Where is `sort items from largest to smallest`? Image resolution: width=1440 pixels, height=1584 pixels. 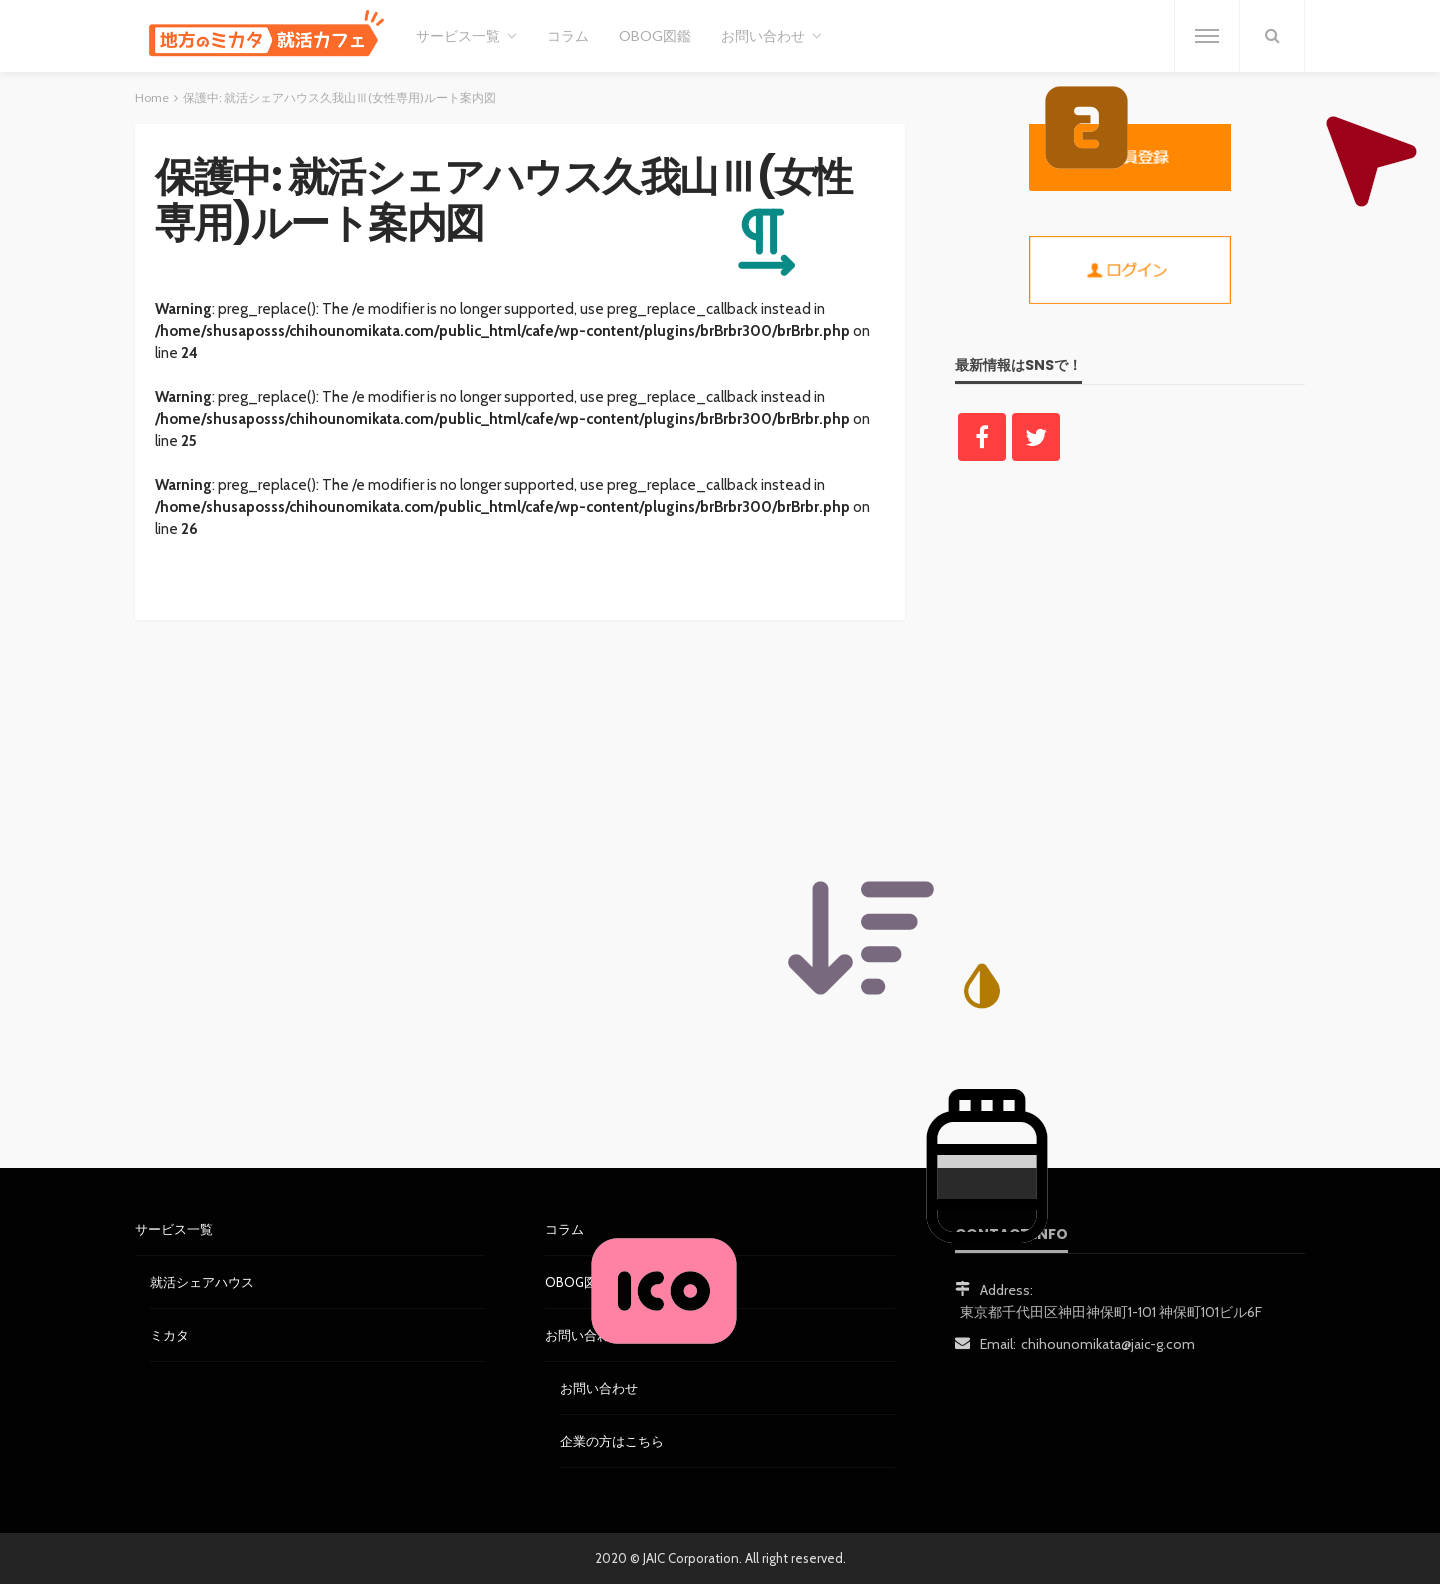 sort items from largest to smallest is located at coordinates (861, 938).